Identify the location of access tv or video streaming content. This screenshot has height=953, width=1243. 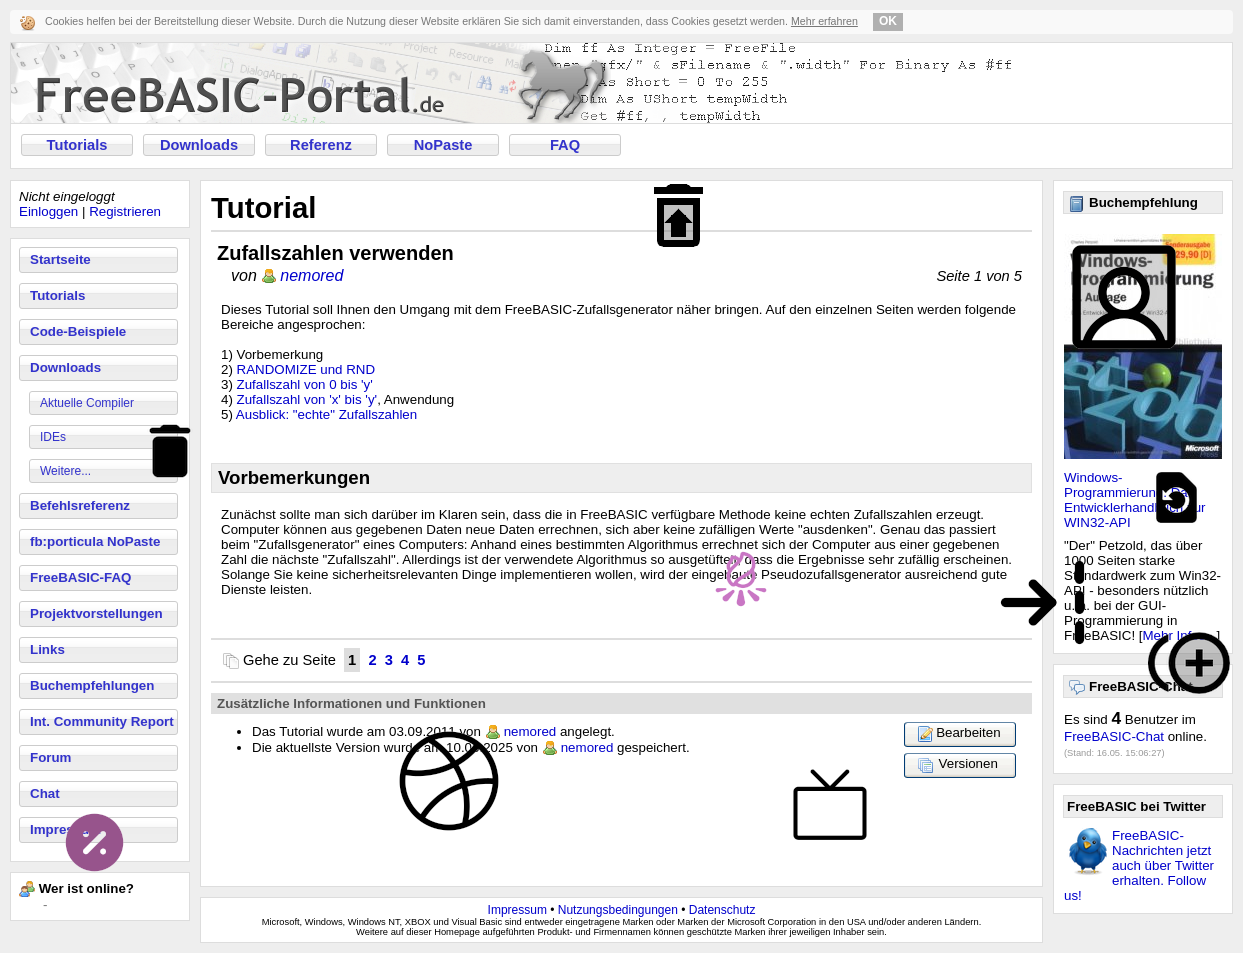
(830, 809).